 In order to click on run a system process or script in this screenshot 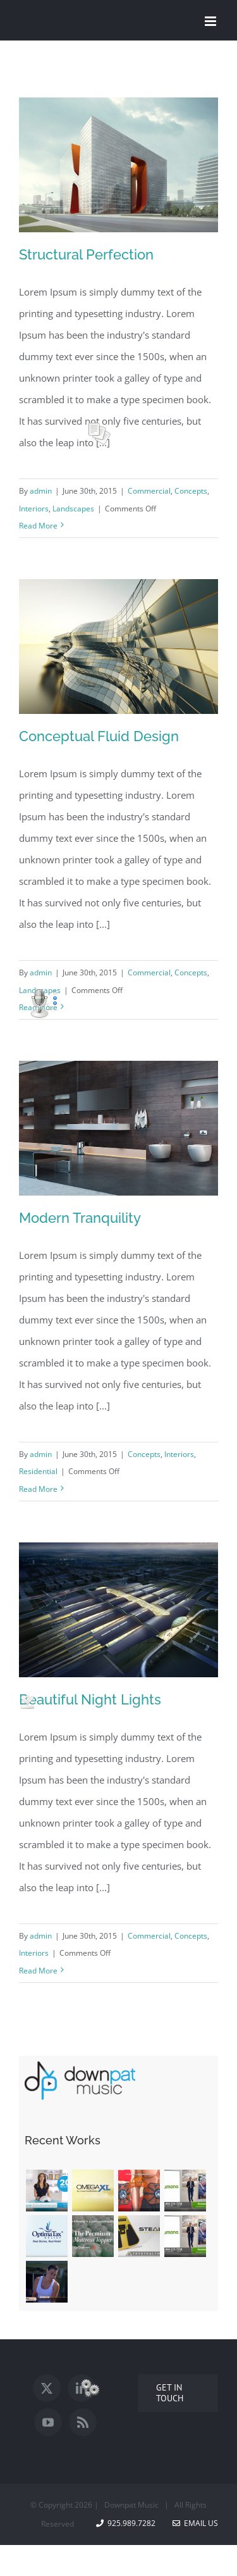, I will do `click(90, 2389)`.